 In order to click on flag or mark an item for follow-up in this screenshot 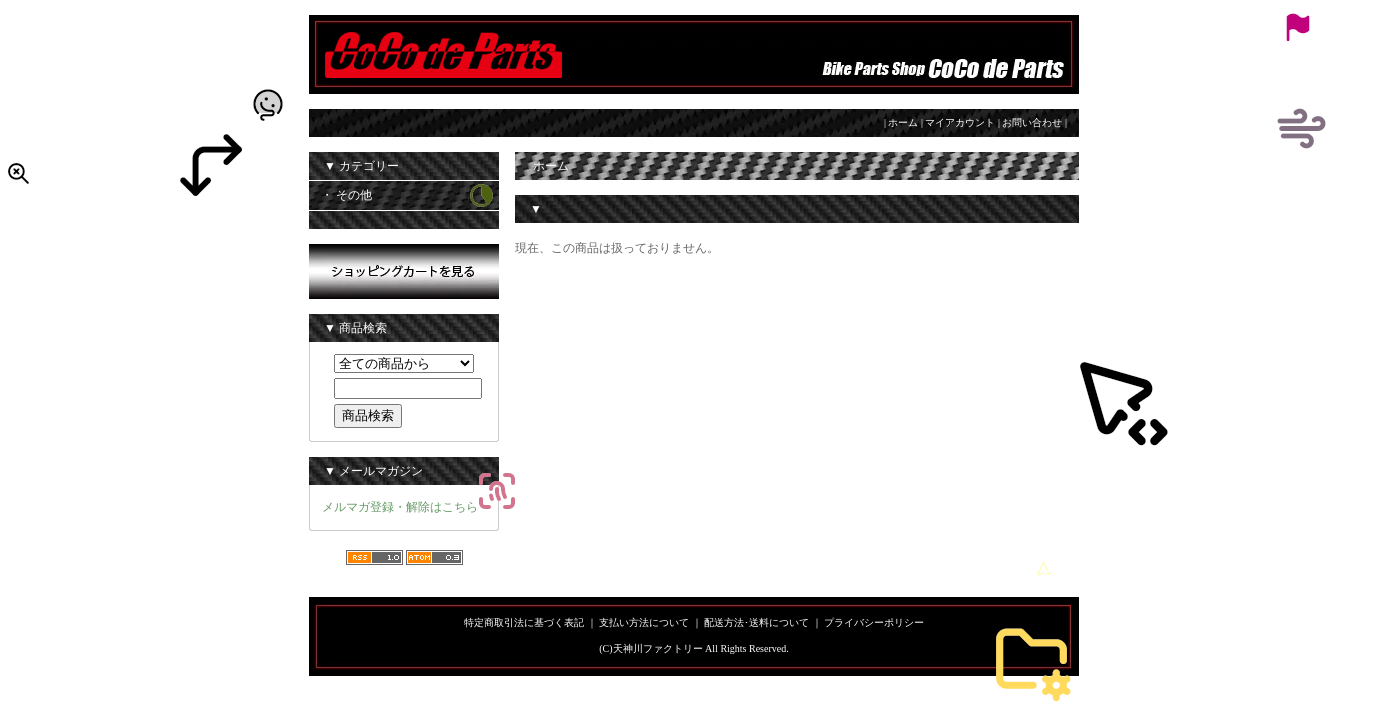, I will do `click(1298, 27)`.